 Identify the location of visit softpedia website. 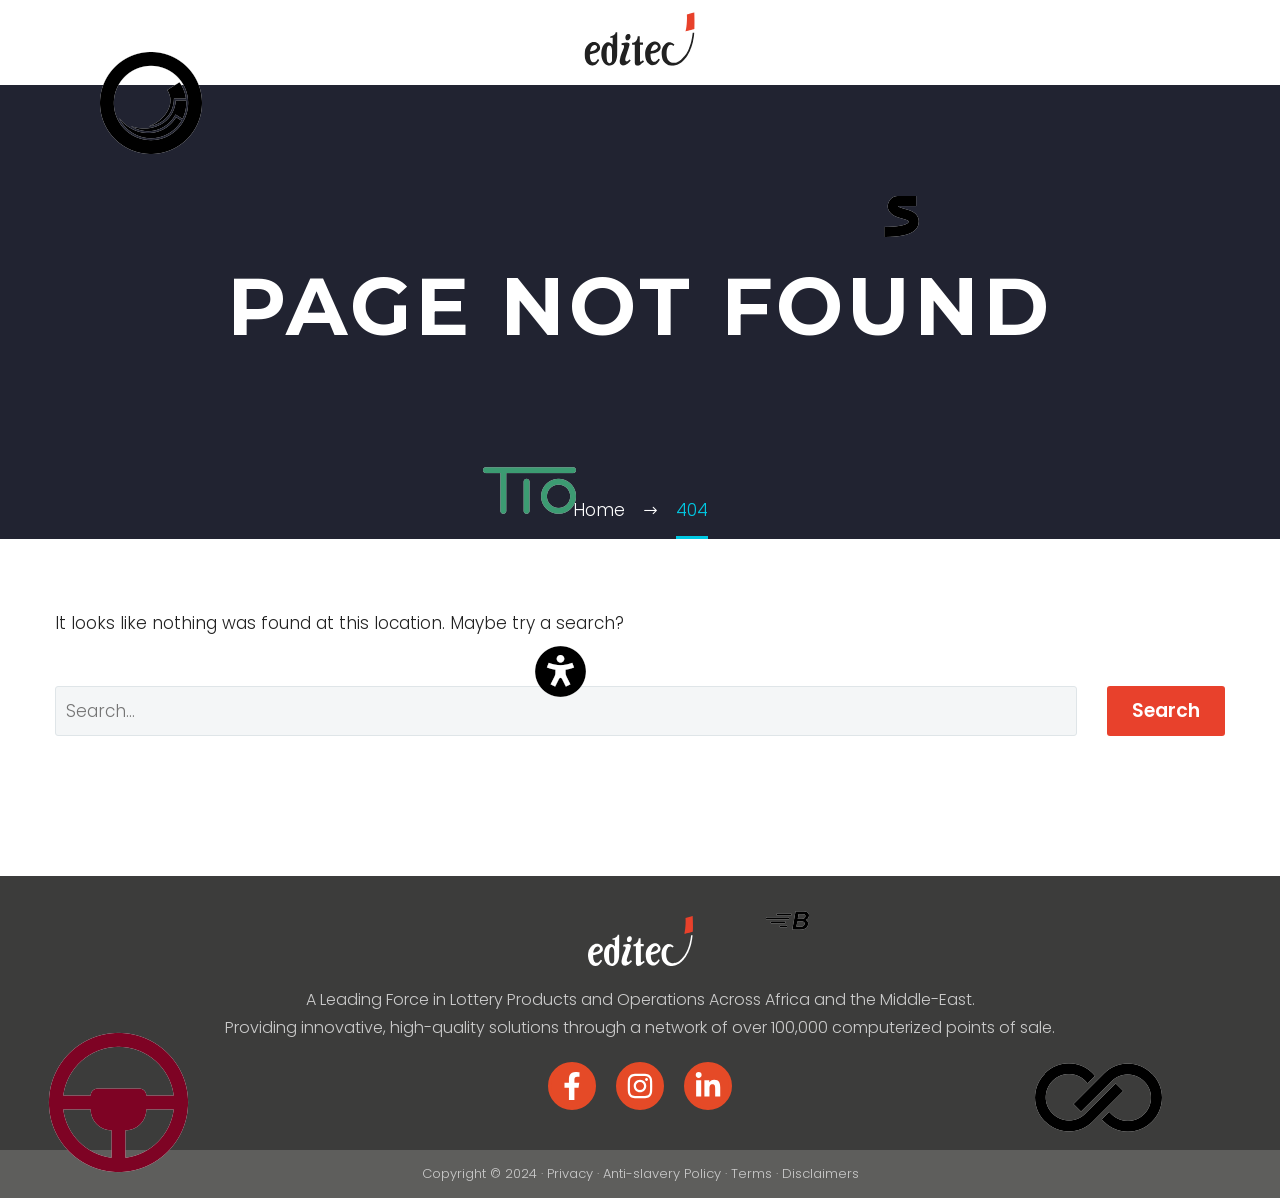
(901, 216).